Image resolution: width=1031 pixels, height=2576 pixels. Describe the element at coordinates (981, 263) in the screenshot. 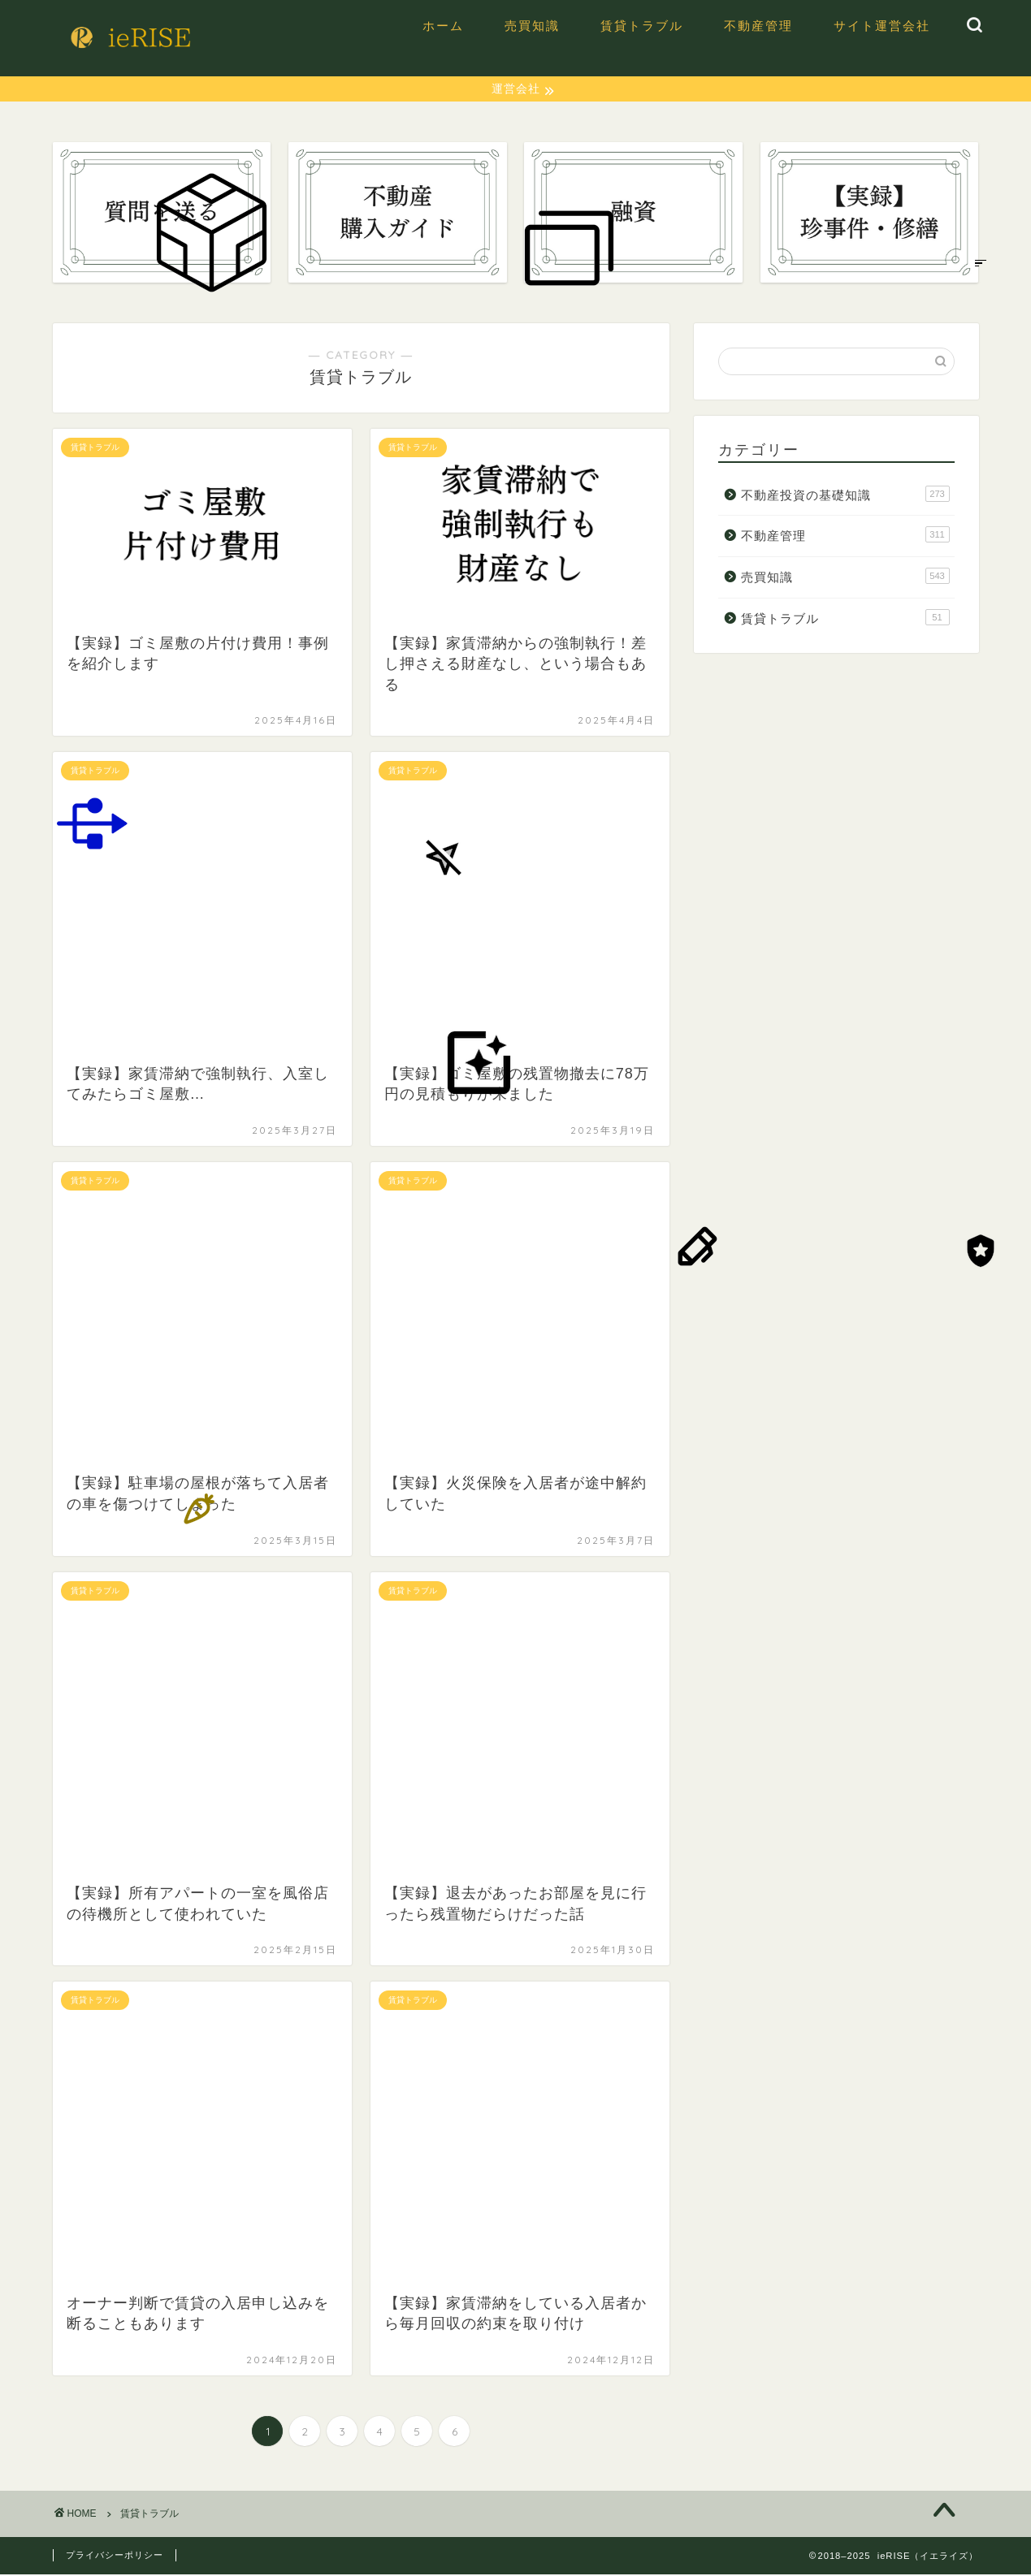

I see `sort list items by criteria` at that location.